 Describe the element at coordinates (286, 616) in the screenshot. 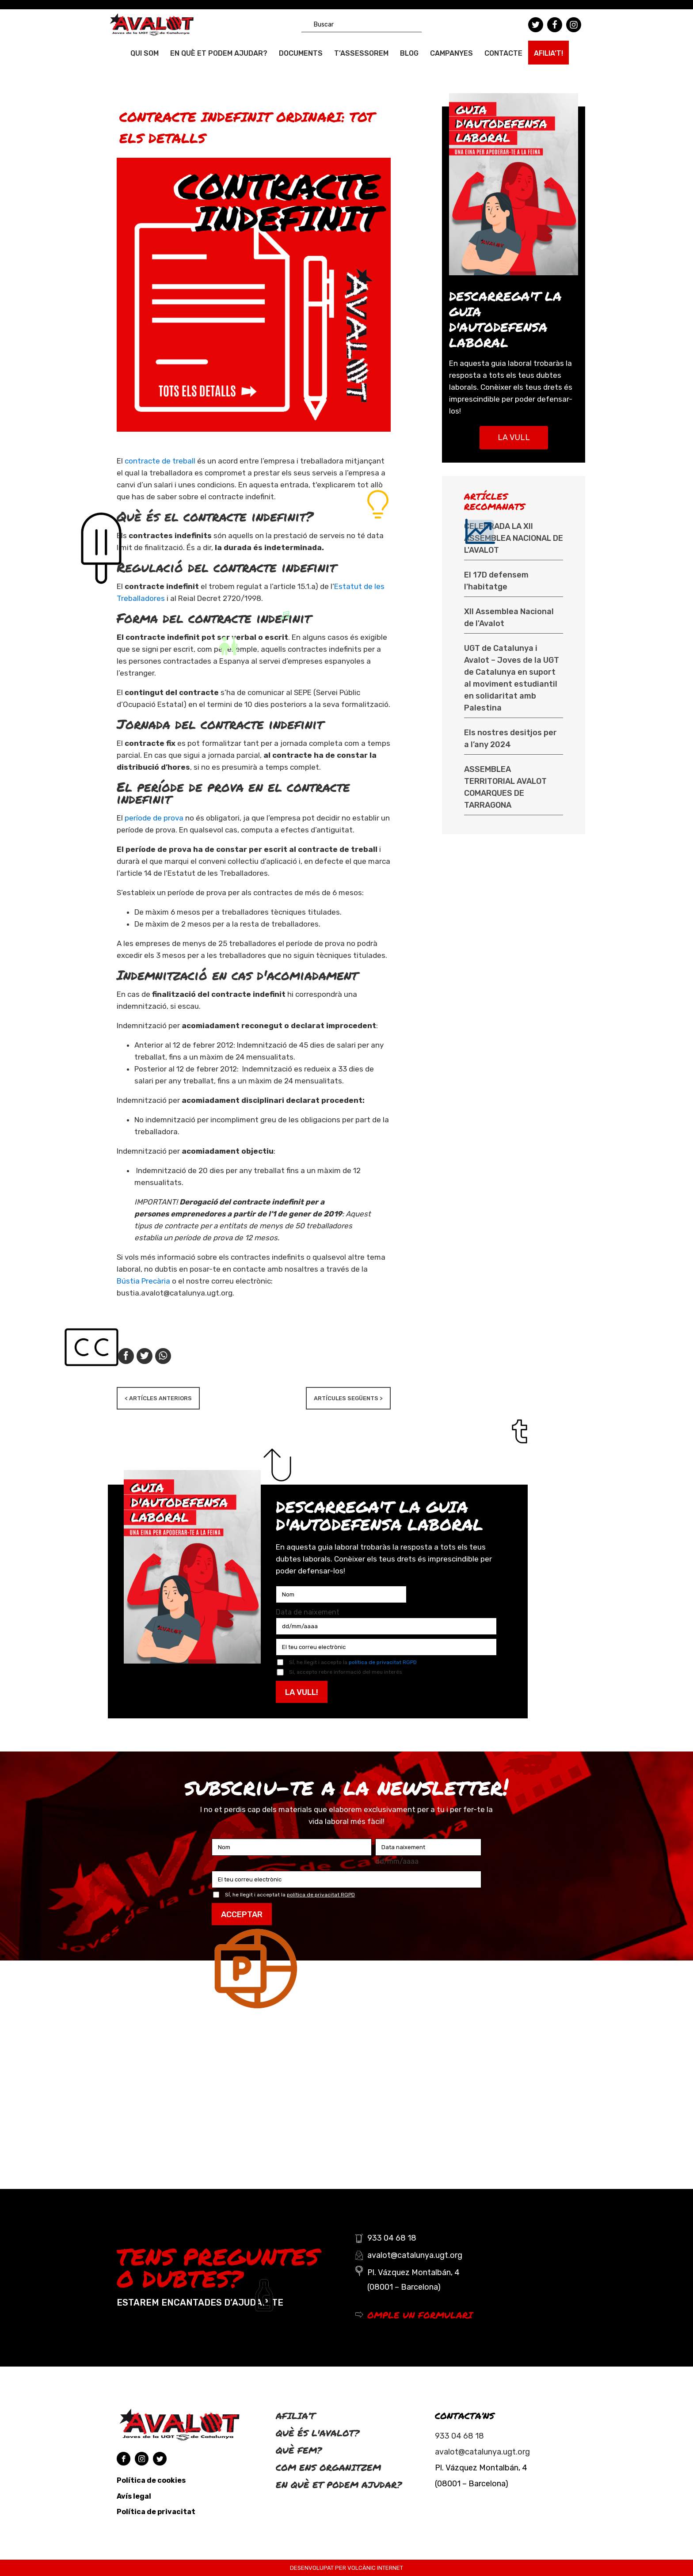

I see `access music or audio library` at that location.